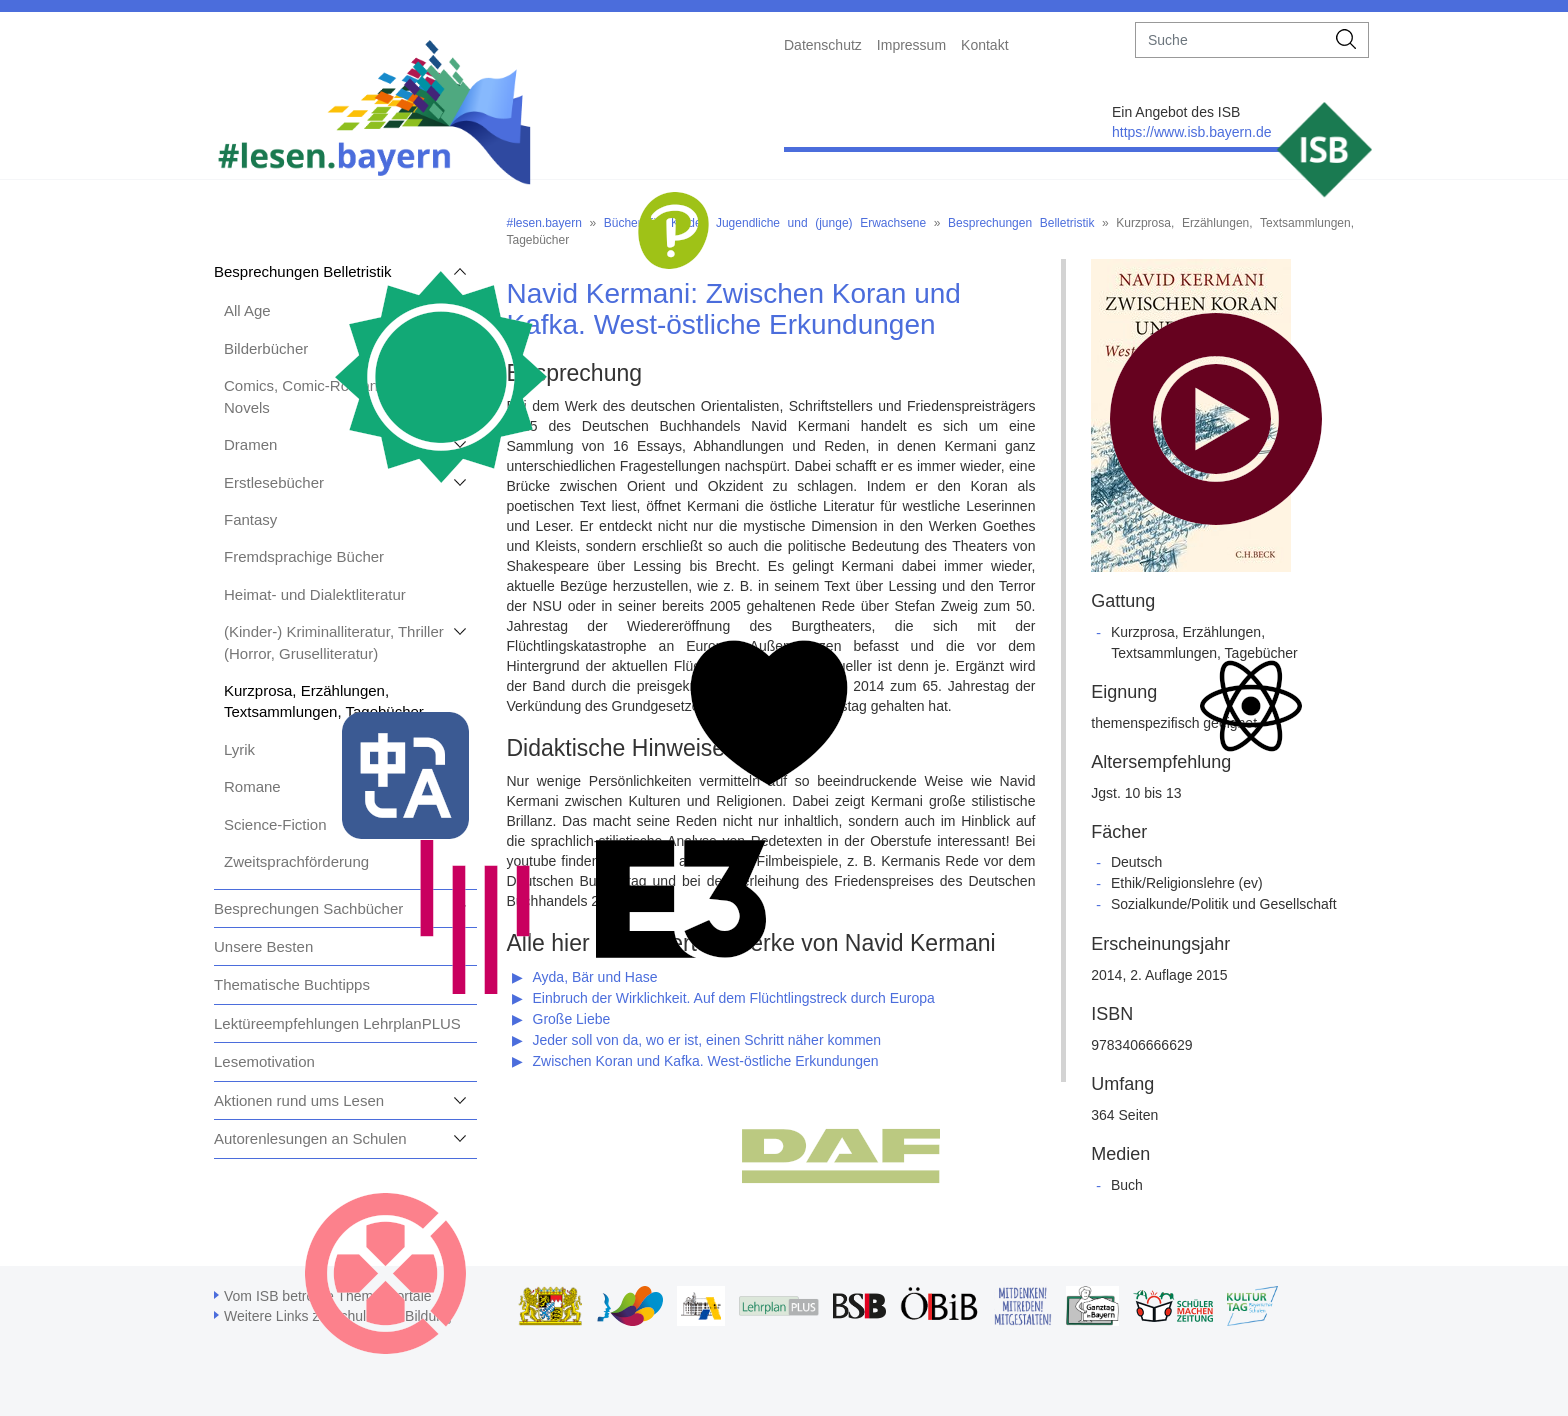  What do you see at coordinates (405, 775) in the screenshot?
I see `open immersive translate extension` at bounding box center [405, 775].